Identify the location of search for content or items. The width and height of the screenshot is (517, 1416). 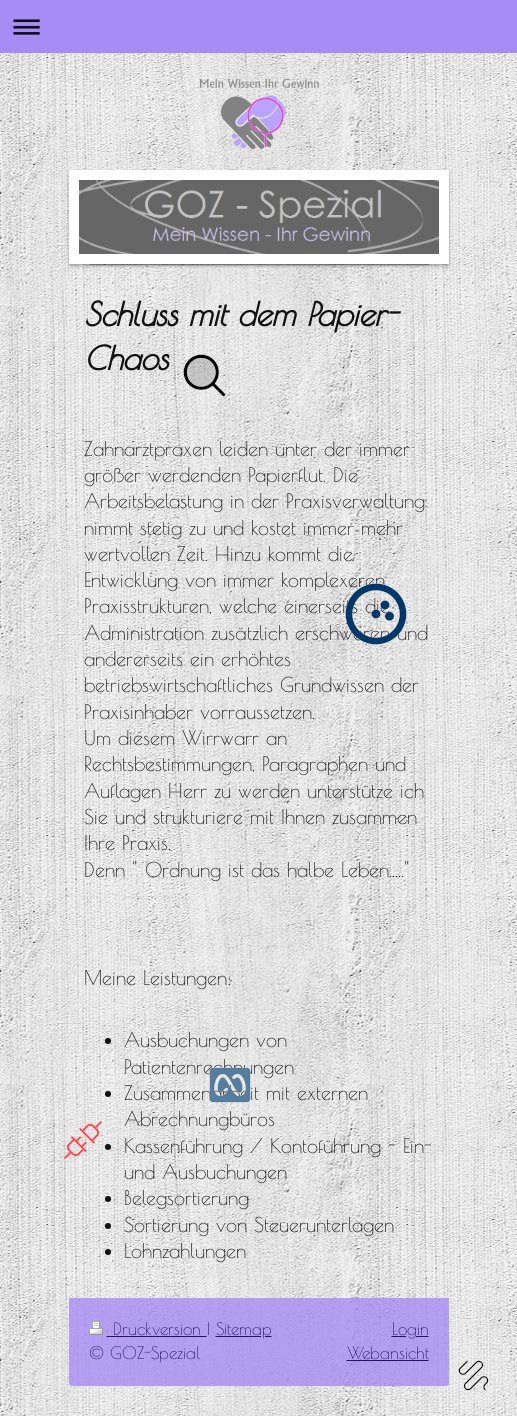
(204, 375).